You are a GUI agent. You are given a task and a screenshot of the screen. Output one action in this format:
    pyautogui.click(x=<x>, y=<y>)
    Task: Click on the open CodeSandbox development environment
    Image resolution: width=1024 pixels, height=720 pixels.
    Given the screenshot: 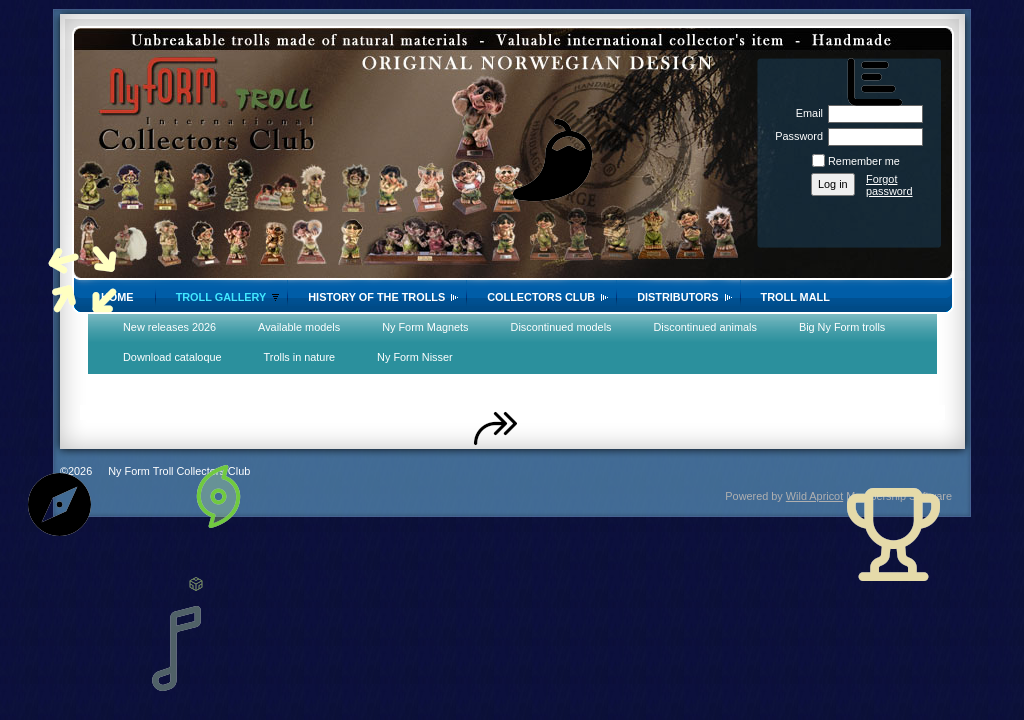 What is the action you would take?
    pyautogui.click(x=196, y=584)
    